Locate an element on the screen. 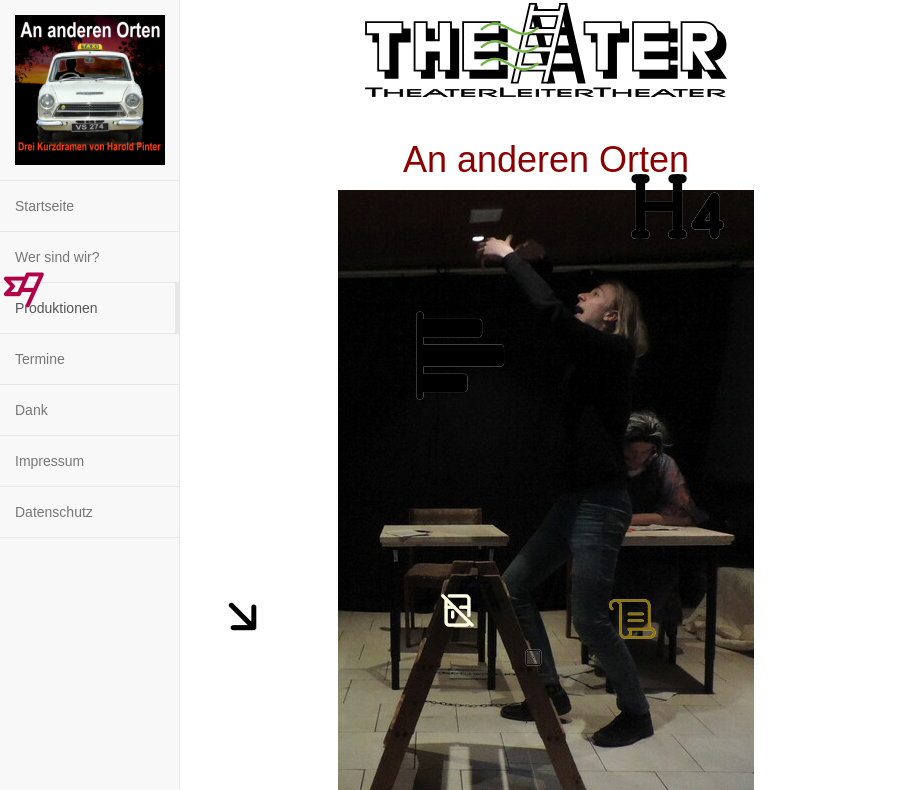 This screenshot has height=790, width=902. navigate to the next item diagonally is located at coordinates (242, 616).